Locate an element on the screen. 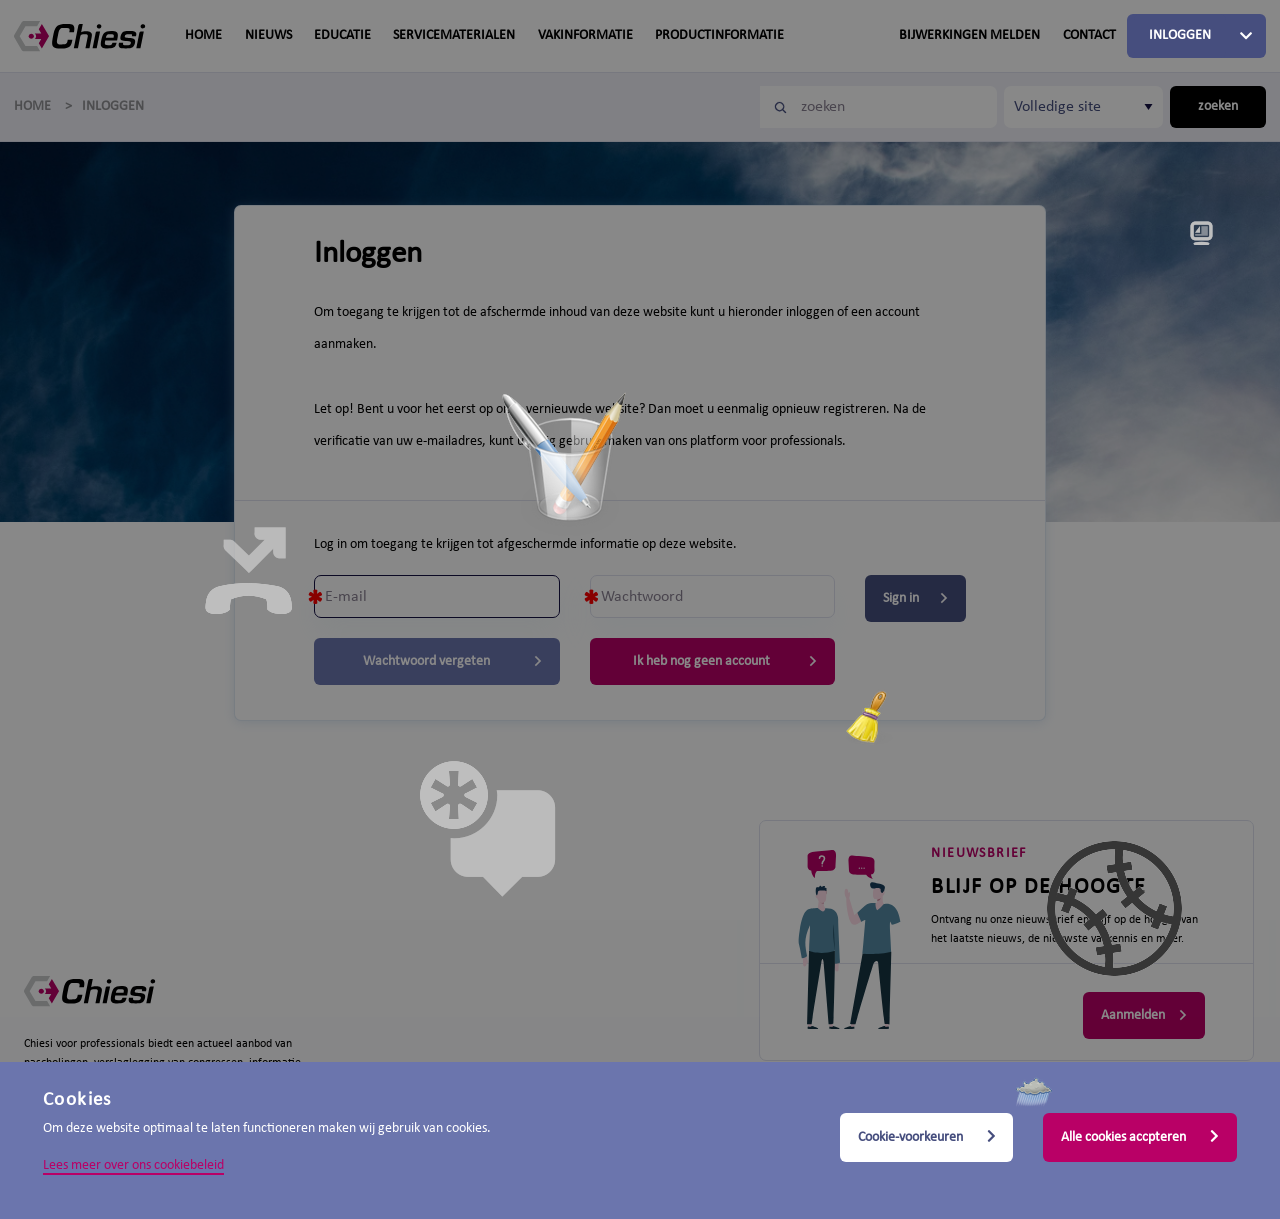 Image resolution: width=1280 pixels, height=1219 pixels. clear all items or entries is located at coordinates (869, 717).